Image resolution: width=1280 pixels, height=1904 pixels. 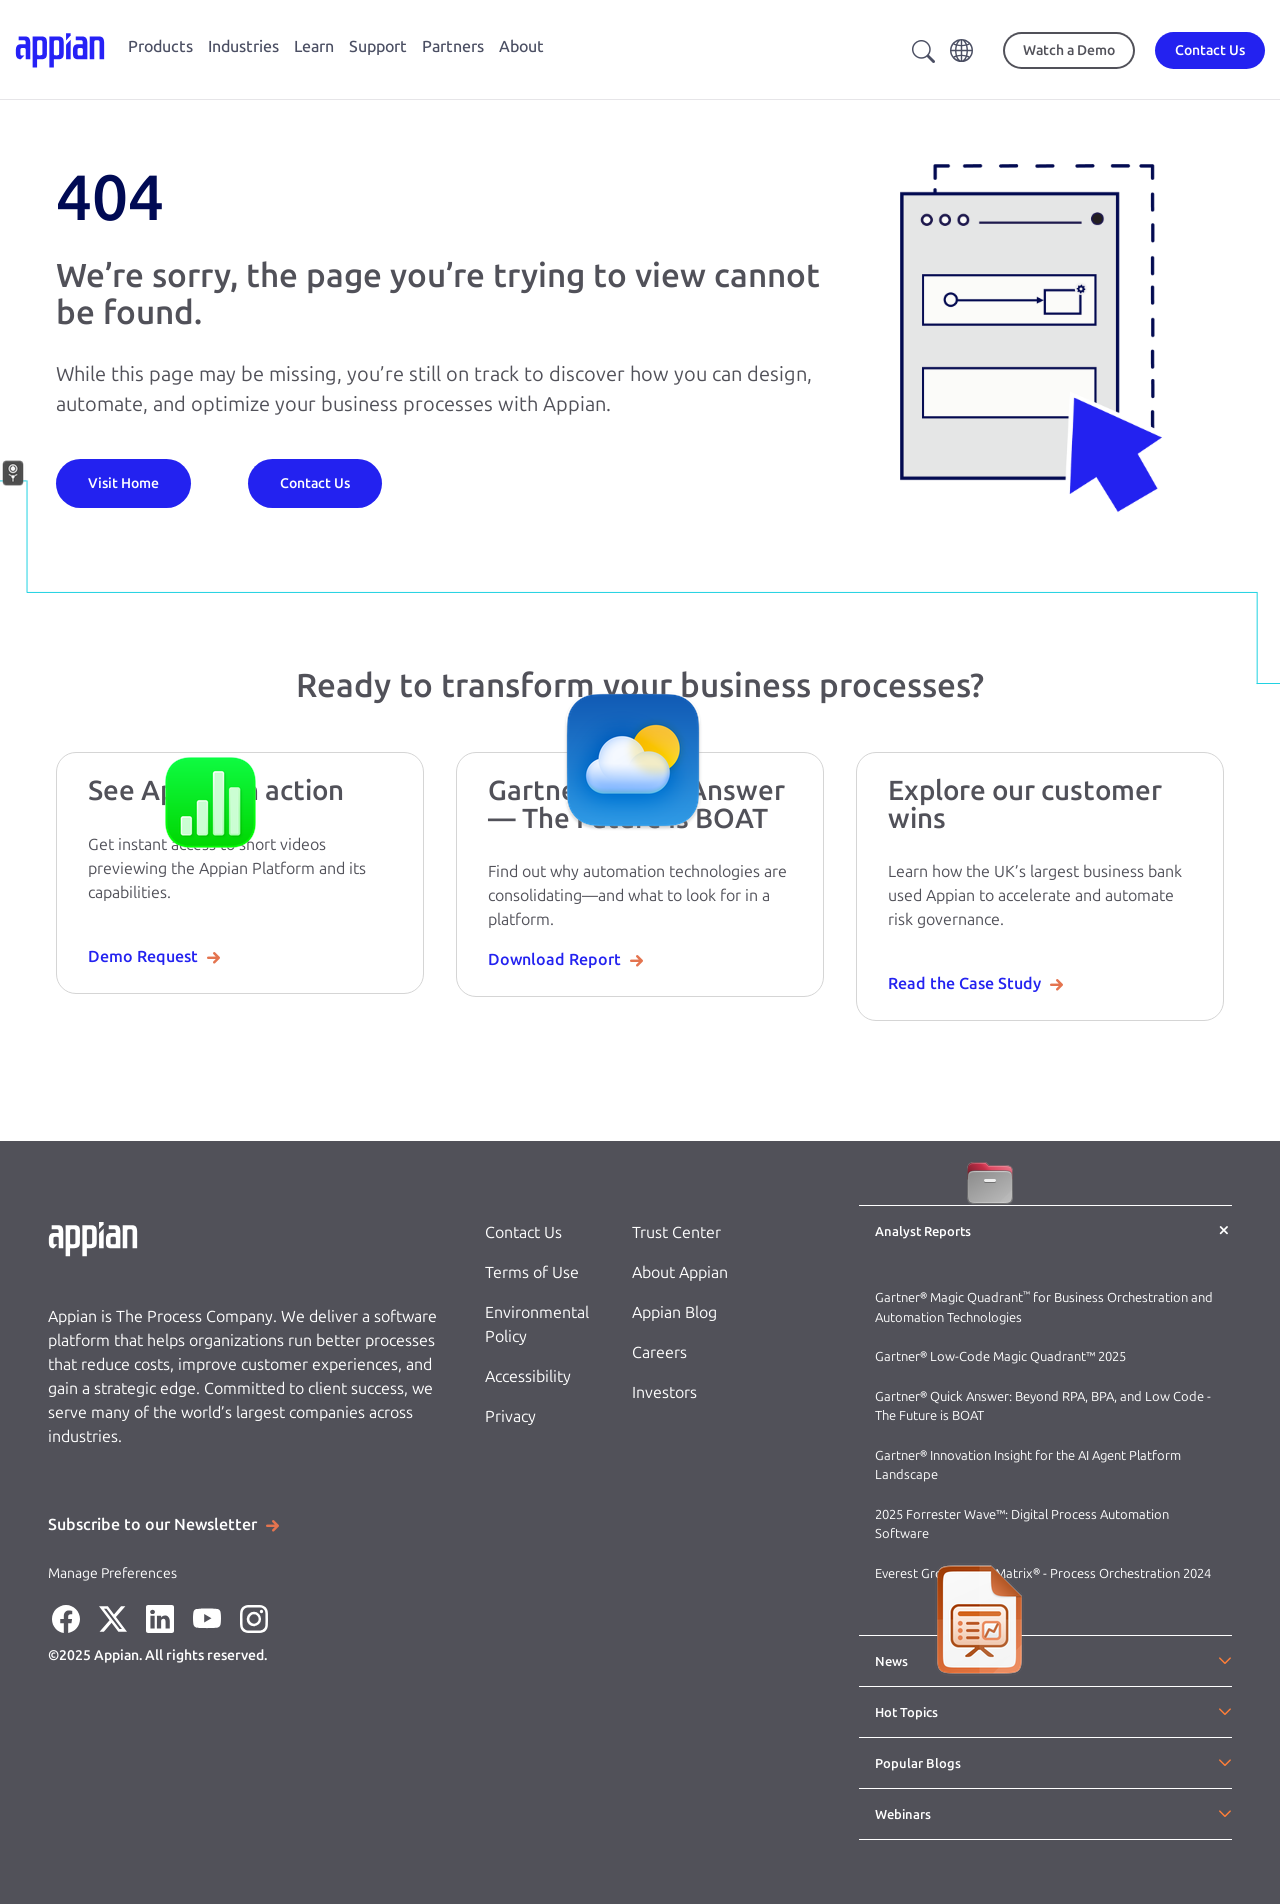 I want to click on open a presentation file, so click(x=979, y=1619).